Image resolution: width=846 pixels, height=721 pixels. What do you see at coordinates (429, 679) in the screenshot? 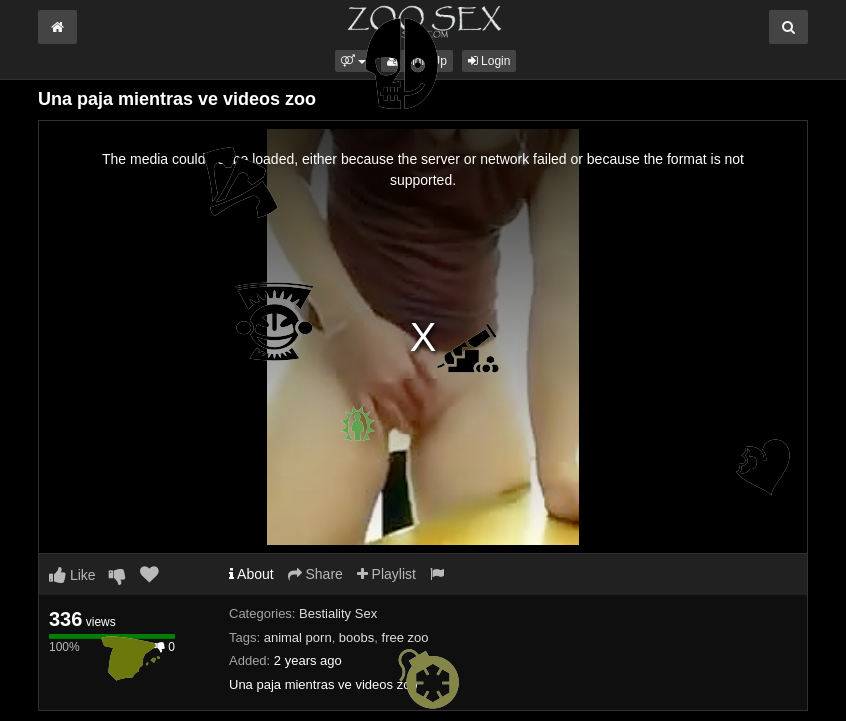
I see `activate ice bomb ability or weapon` at bounding box center [429, 679].